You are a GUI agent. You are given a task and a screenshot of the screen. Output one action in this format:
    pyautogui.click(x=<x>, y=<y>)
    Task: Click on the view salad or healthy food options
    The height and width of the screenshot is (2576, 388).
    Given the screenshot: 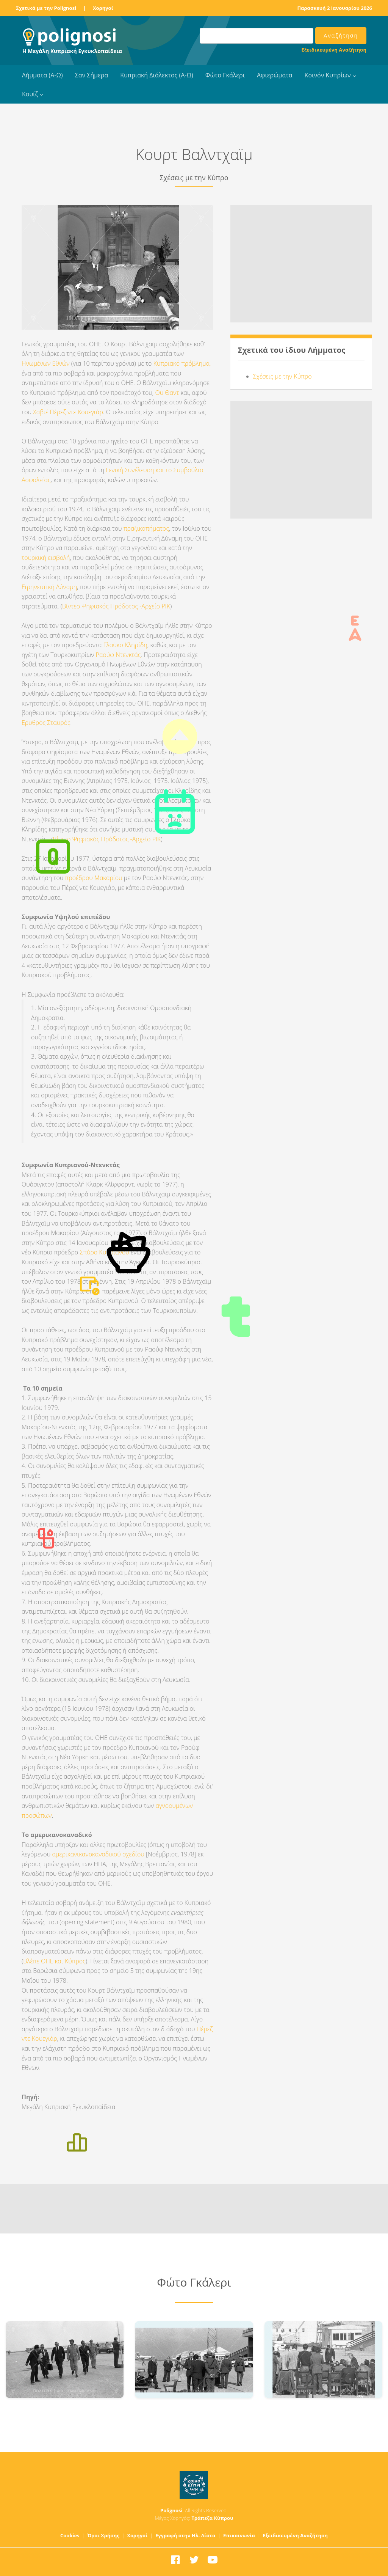 What is the action you would take?
    pyautogui.click(x=128, y=1251)
    